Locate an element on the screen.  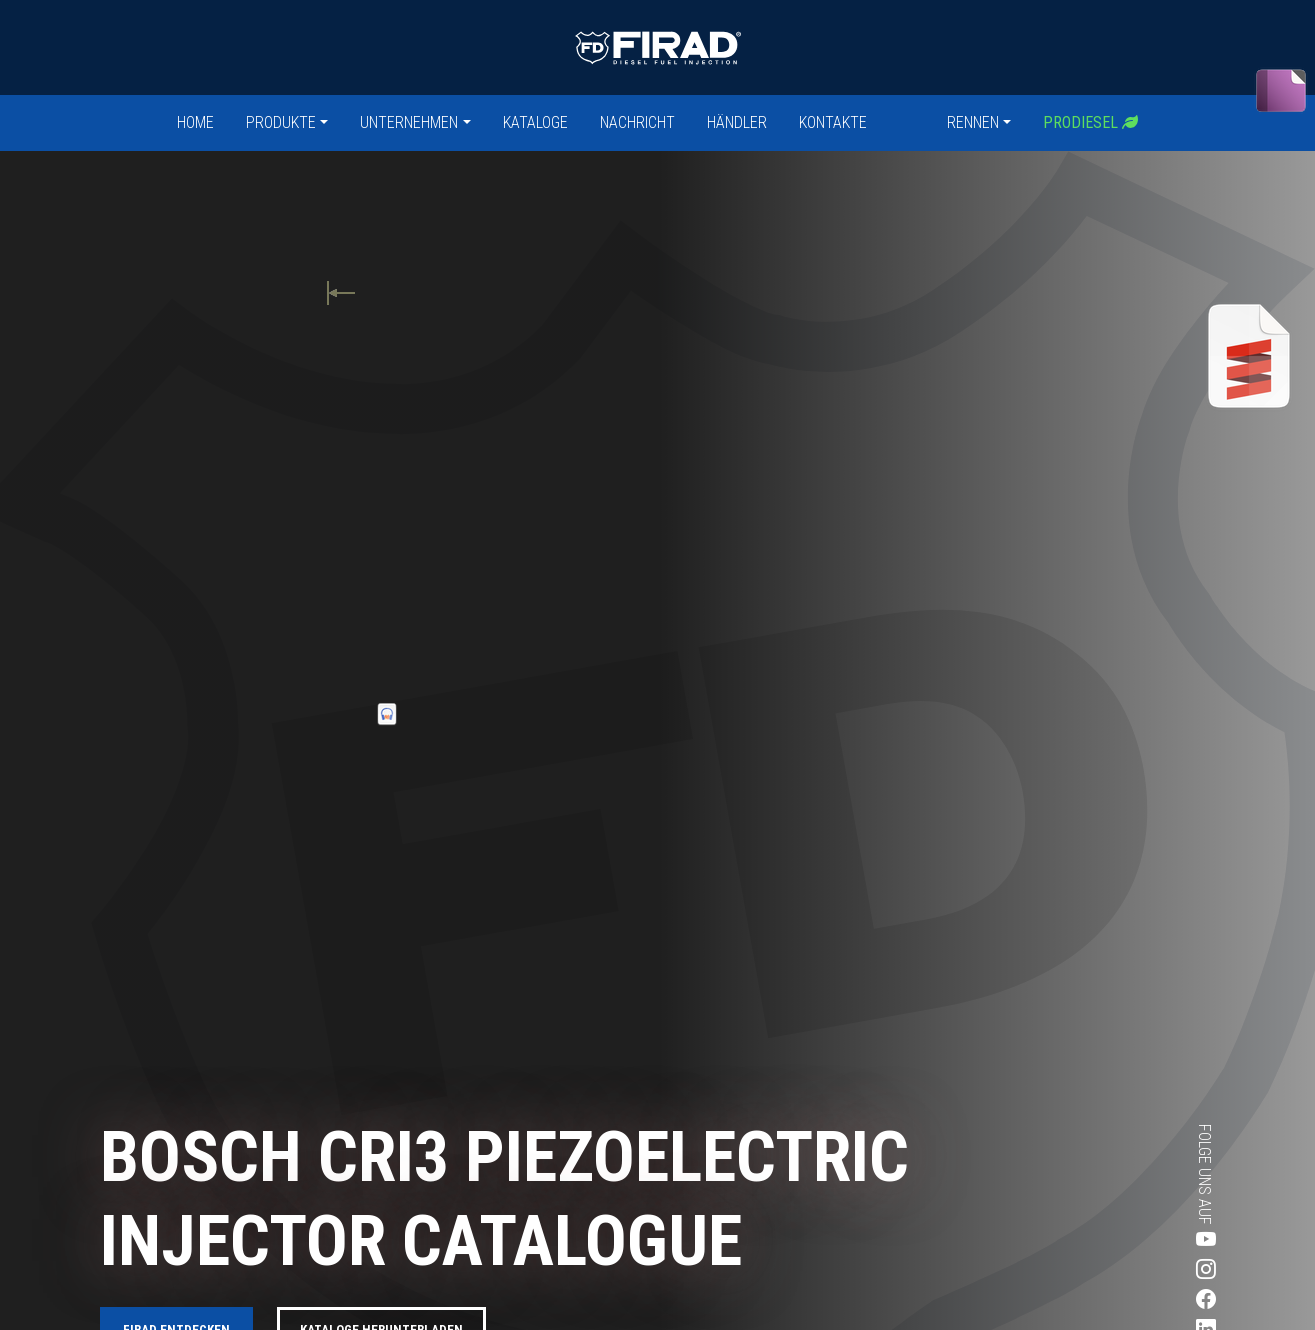
a scala programming language source file is located at coordinates (1249, 356).